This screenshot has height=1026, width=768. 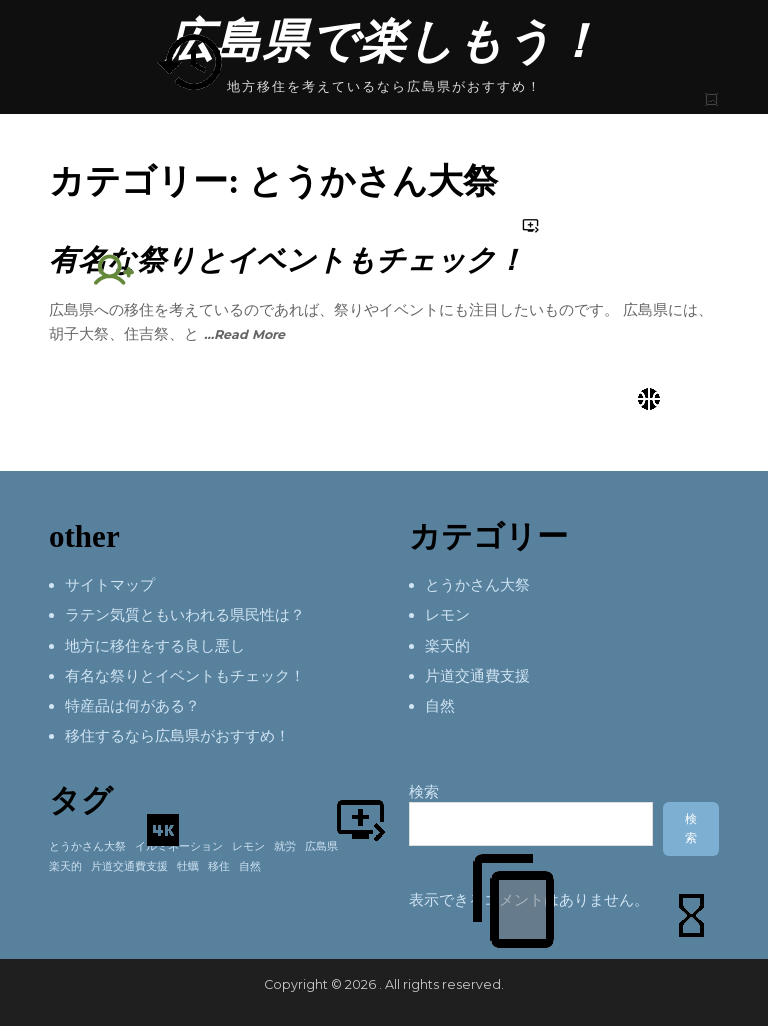 What do you see at coordinates (113, 271) in the screenshot?
I see `add a new user or contact` at bounding box center [113, 271].